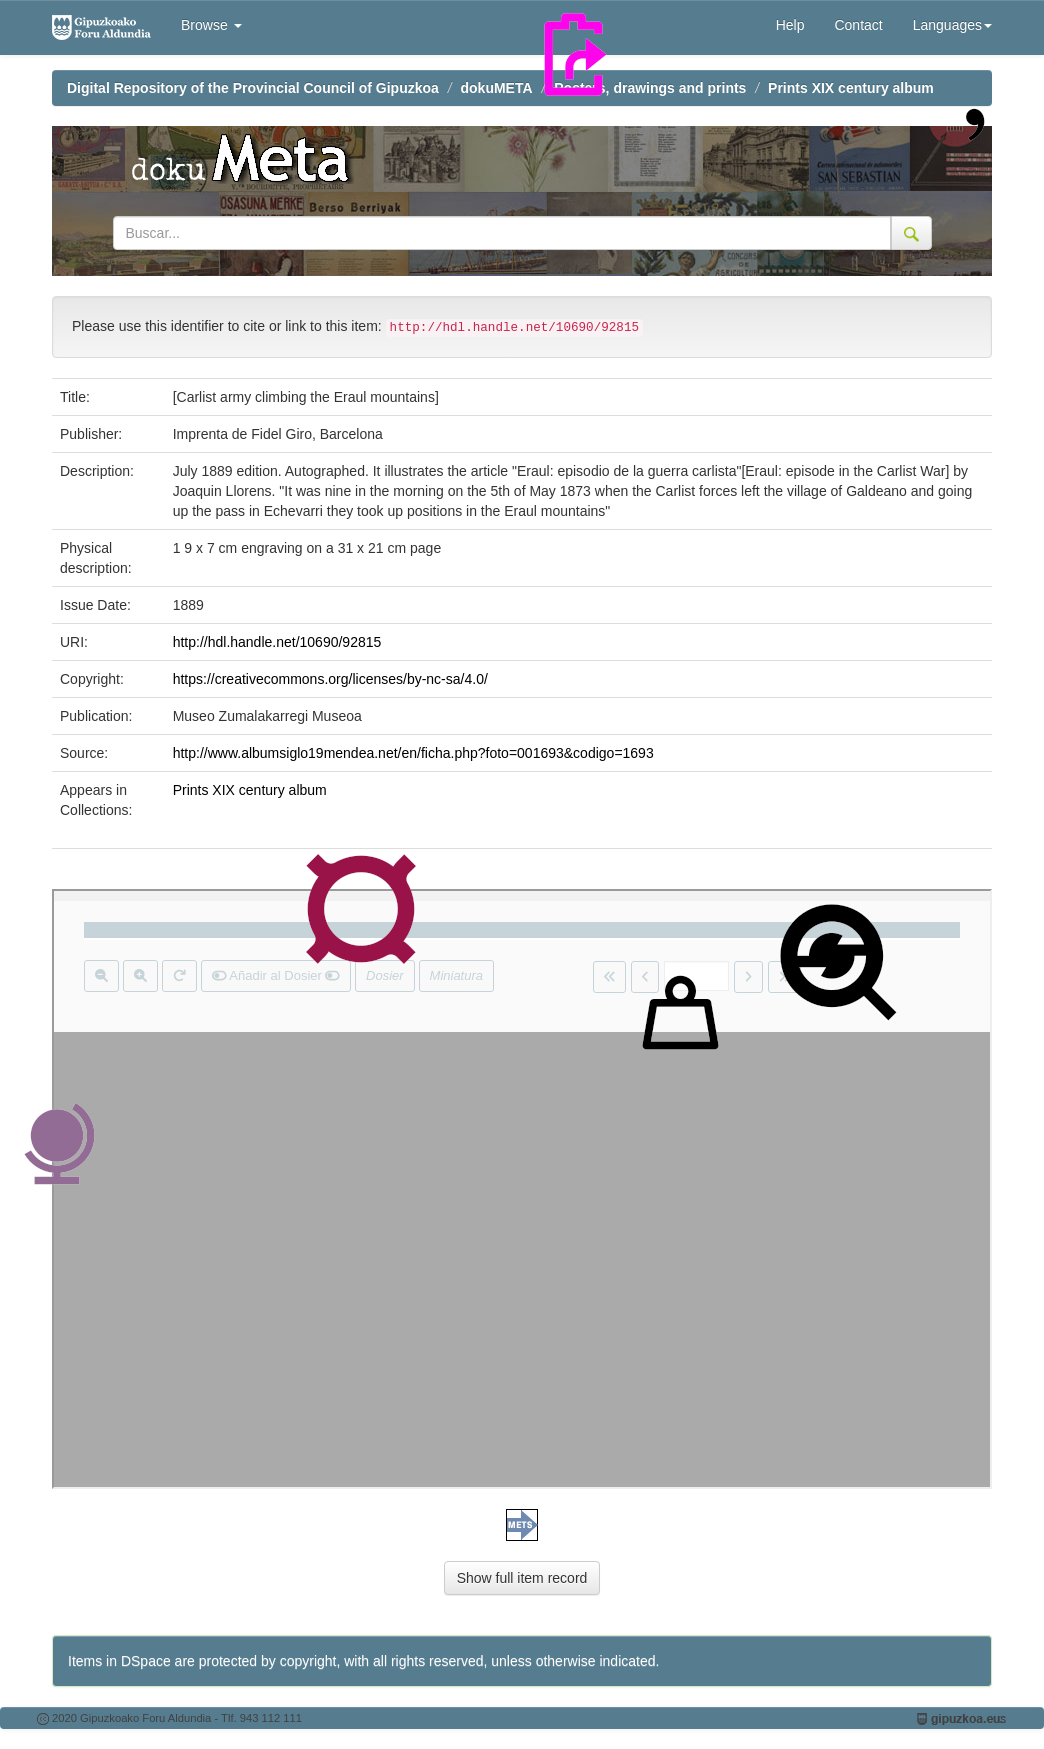  What do you see at coordinates (837, 961) in the screenshot?
I see `find and replace text or content` at bounding box center [837, 961].